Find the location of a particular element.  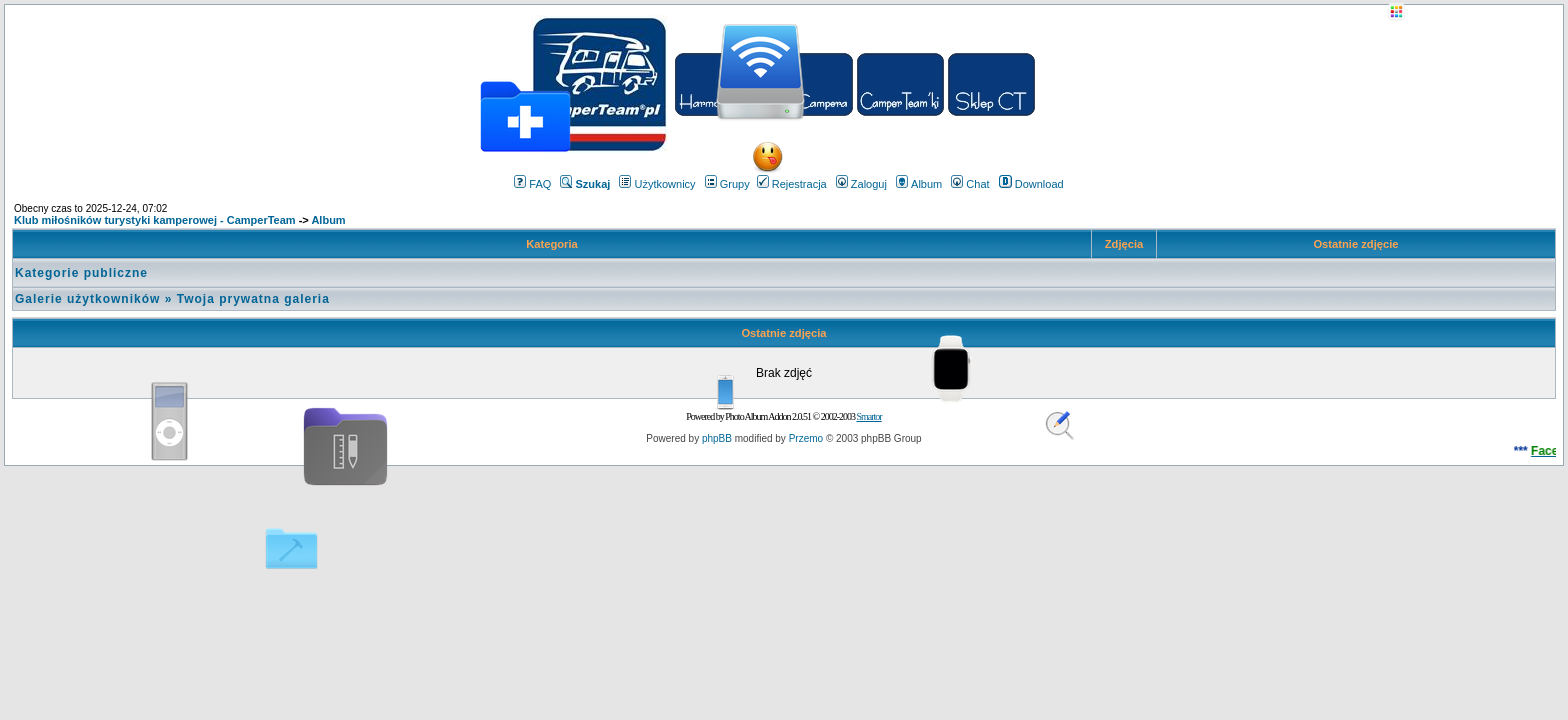

open templates folder is located at coordinates (345, 446).